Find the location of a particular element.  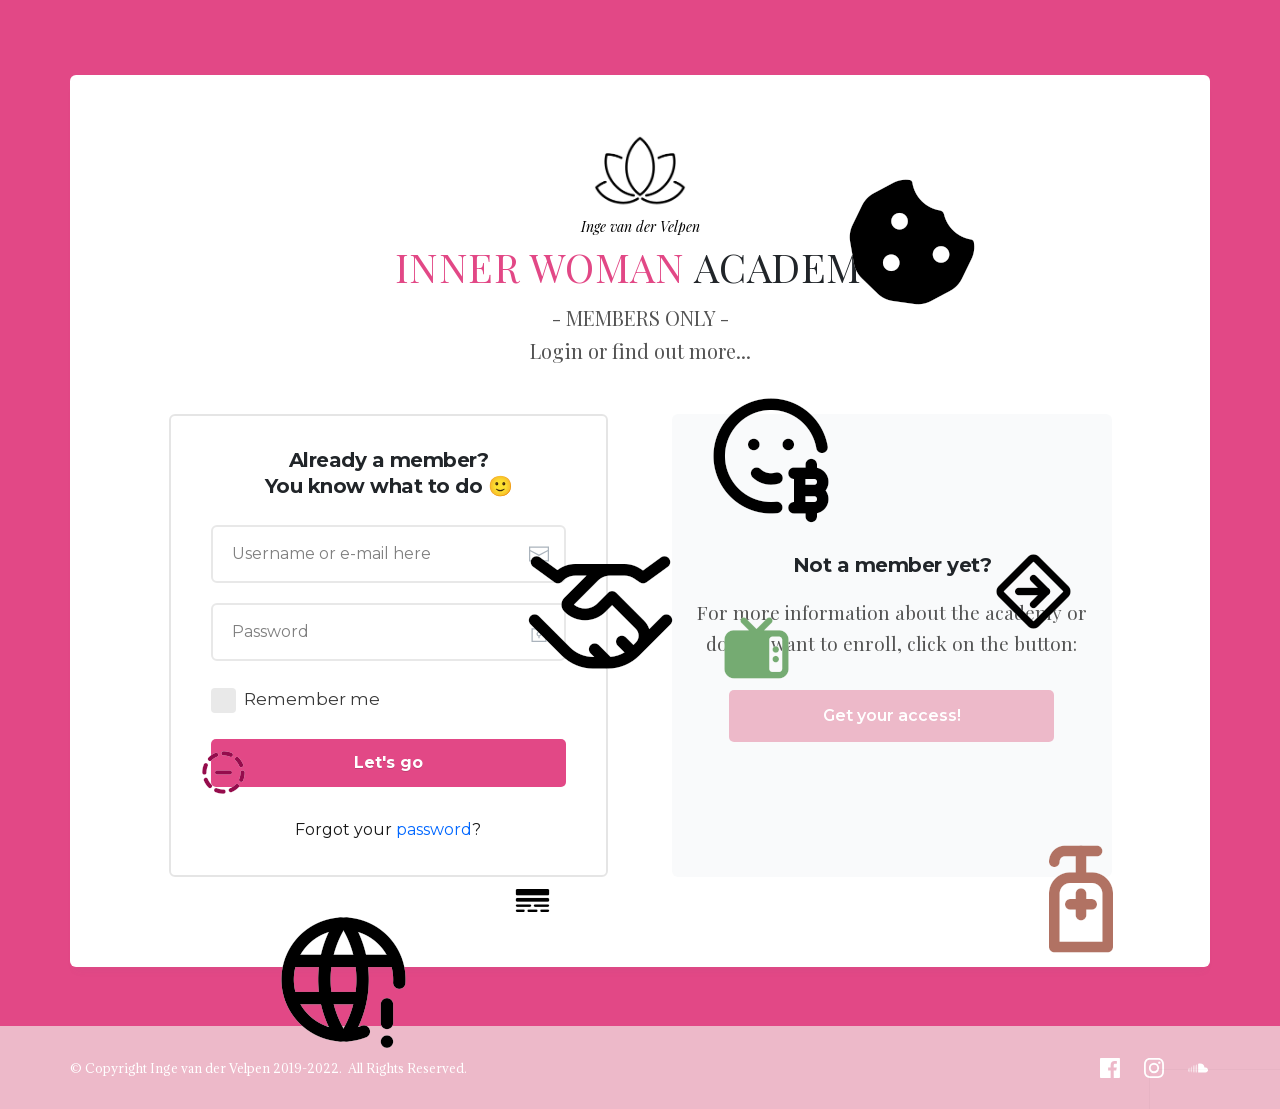

indicates a partnership or collaboration is located at coordinates (600, 610).